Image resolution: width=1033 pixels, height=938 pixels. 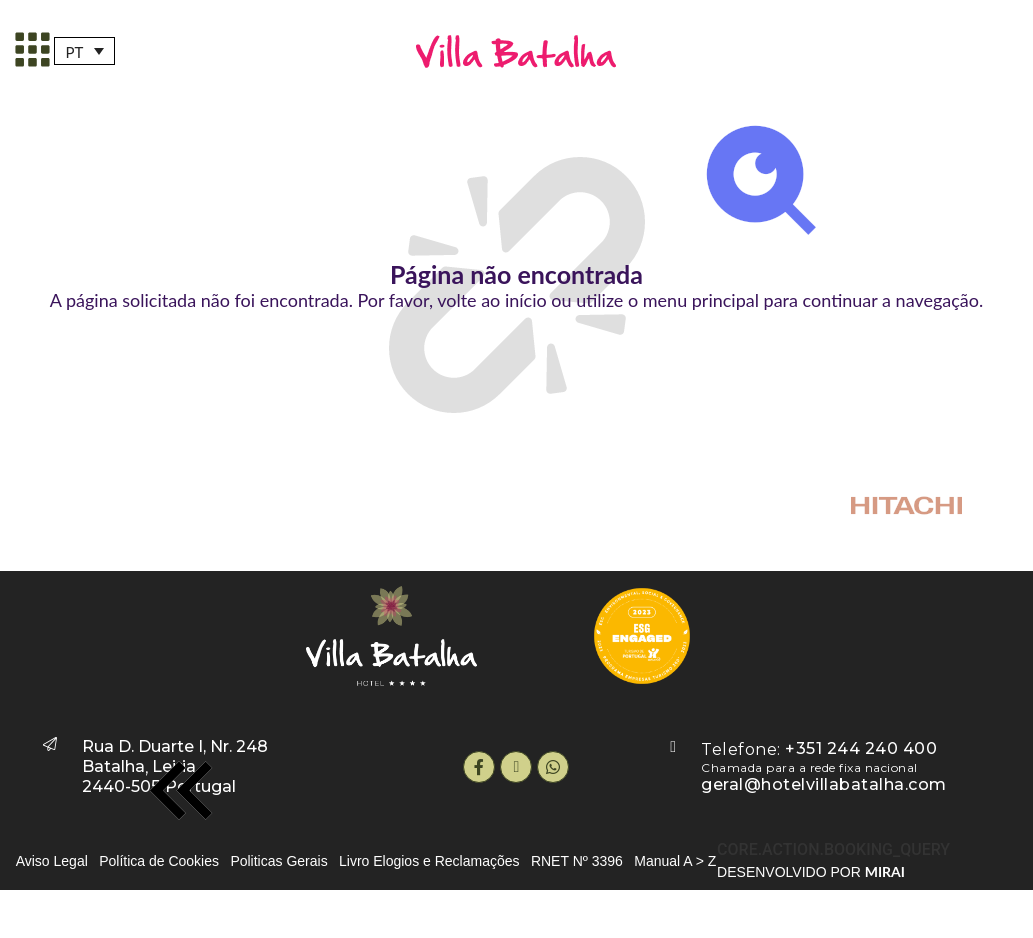 I want to click on hitachi brand logo, so click(x=906, y=505).